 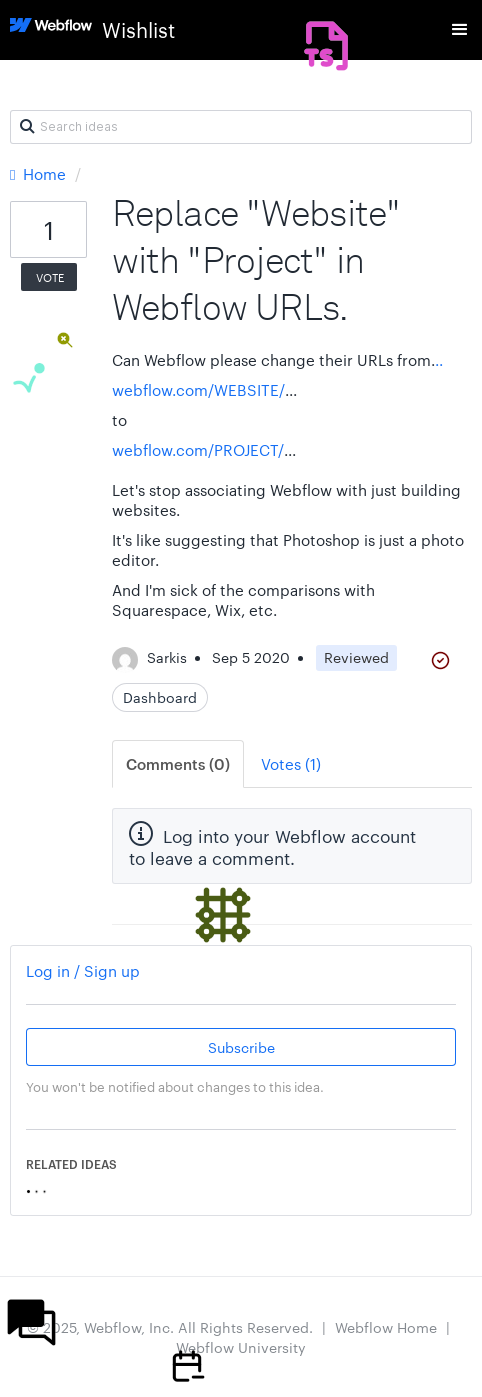 I want to click on view data points on a grid chart, so click(x=223, y=915).